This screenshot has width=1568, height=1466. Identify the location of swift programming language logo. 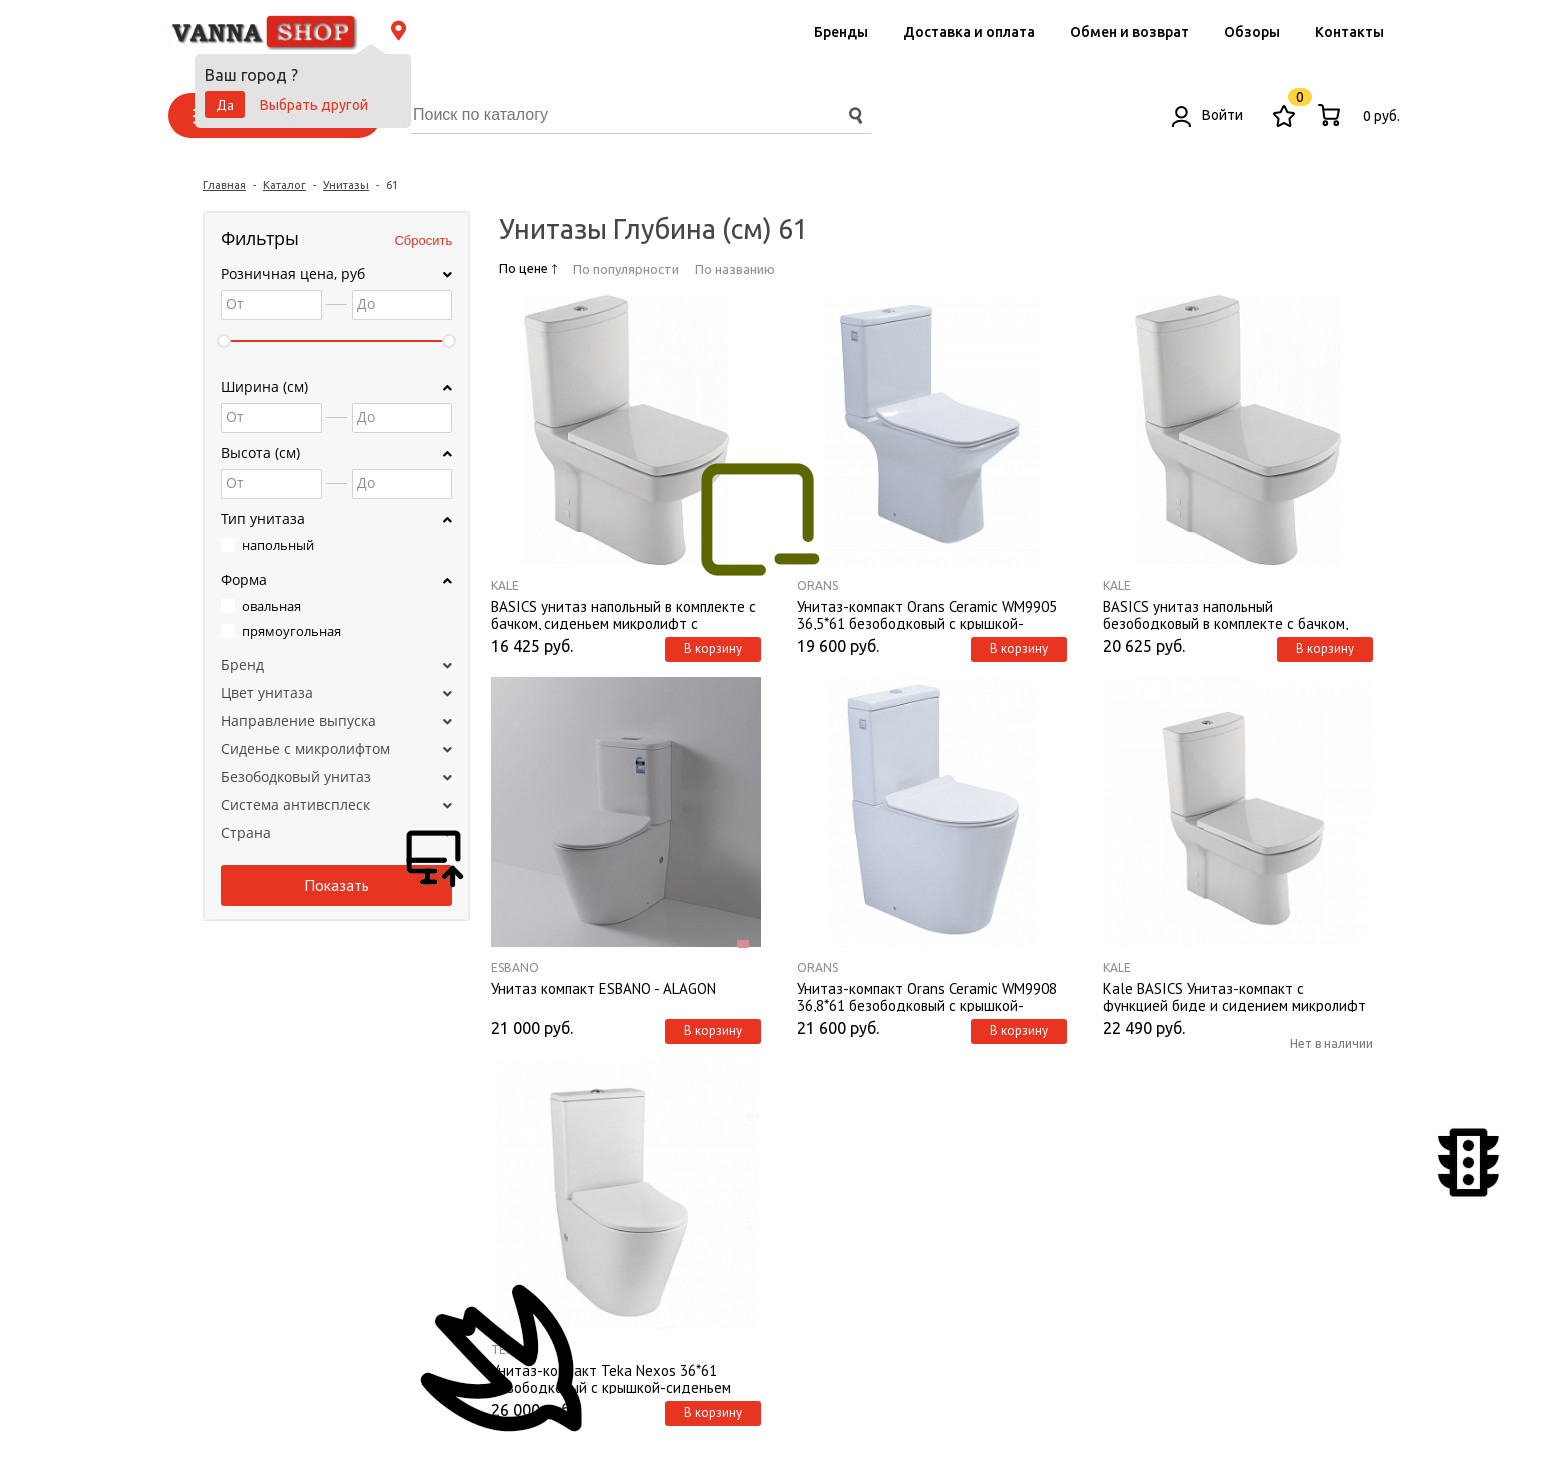
(501, 1358).